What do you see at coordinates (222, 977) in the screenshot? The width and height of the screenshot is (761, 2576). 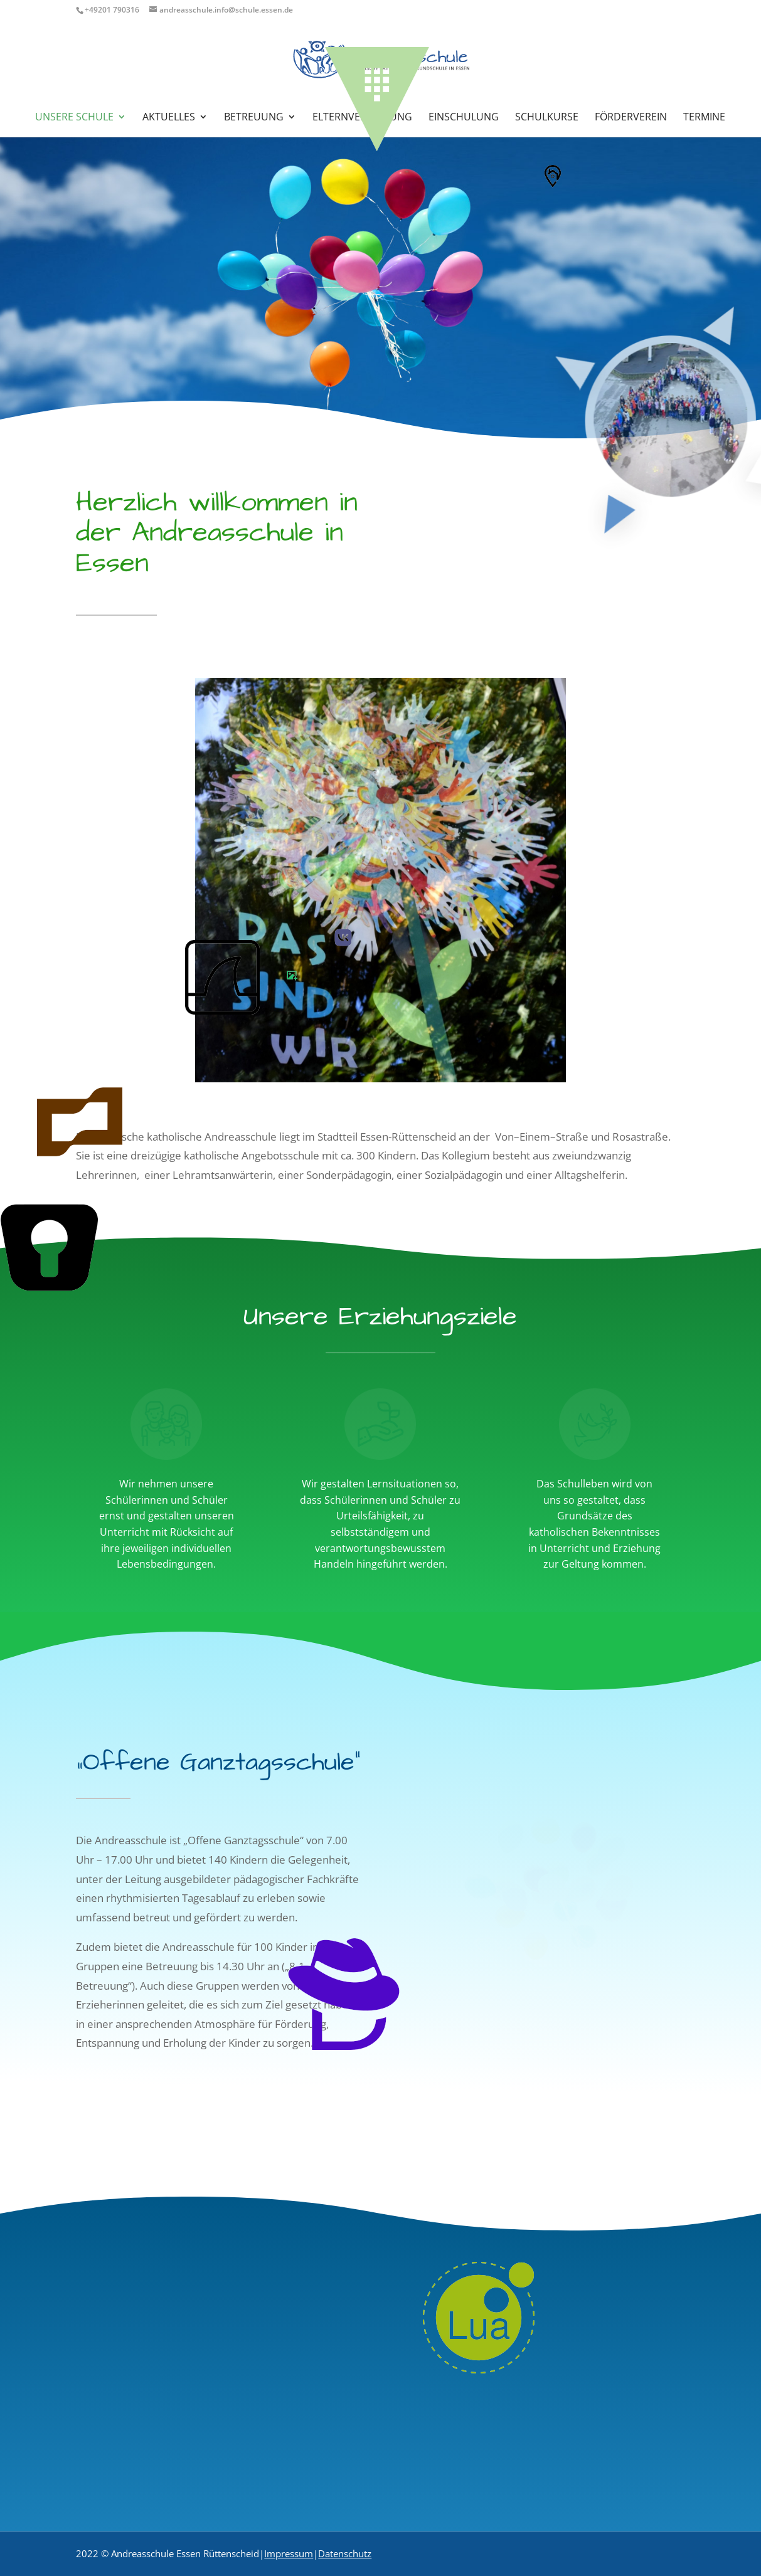 I see `open wireshark network protocol analyzer` at bounding box center [222, 977].